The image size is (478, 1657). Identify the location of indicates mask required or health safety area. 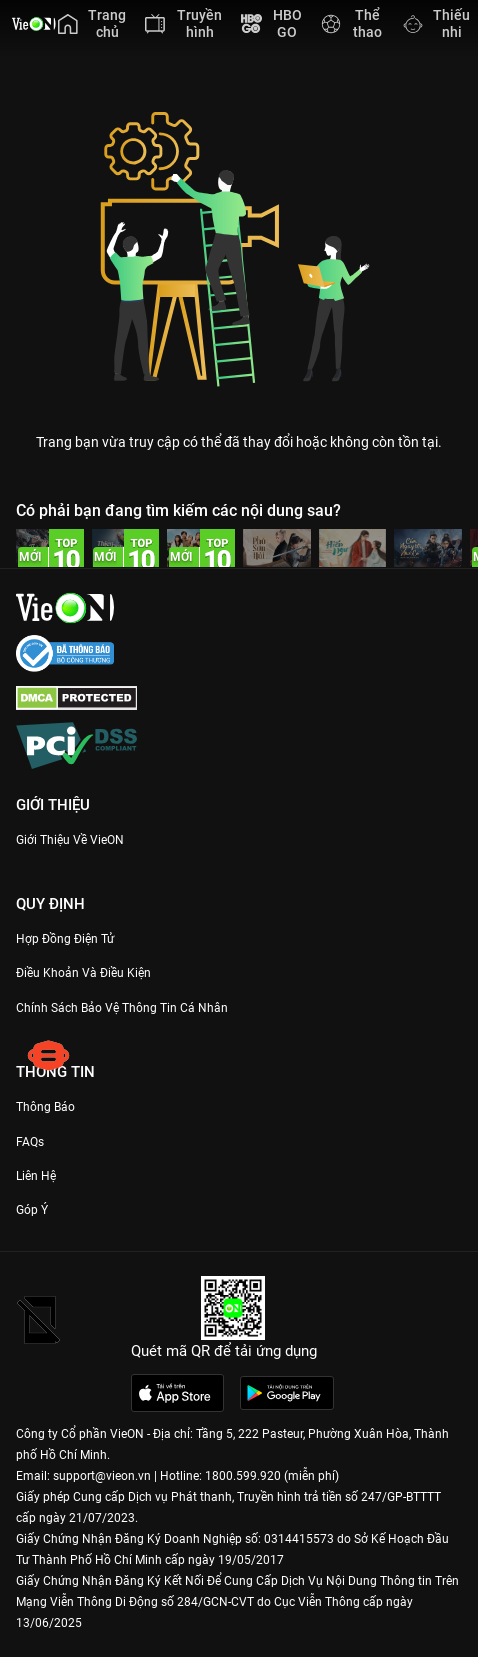
(48, 1055).